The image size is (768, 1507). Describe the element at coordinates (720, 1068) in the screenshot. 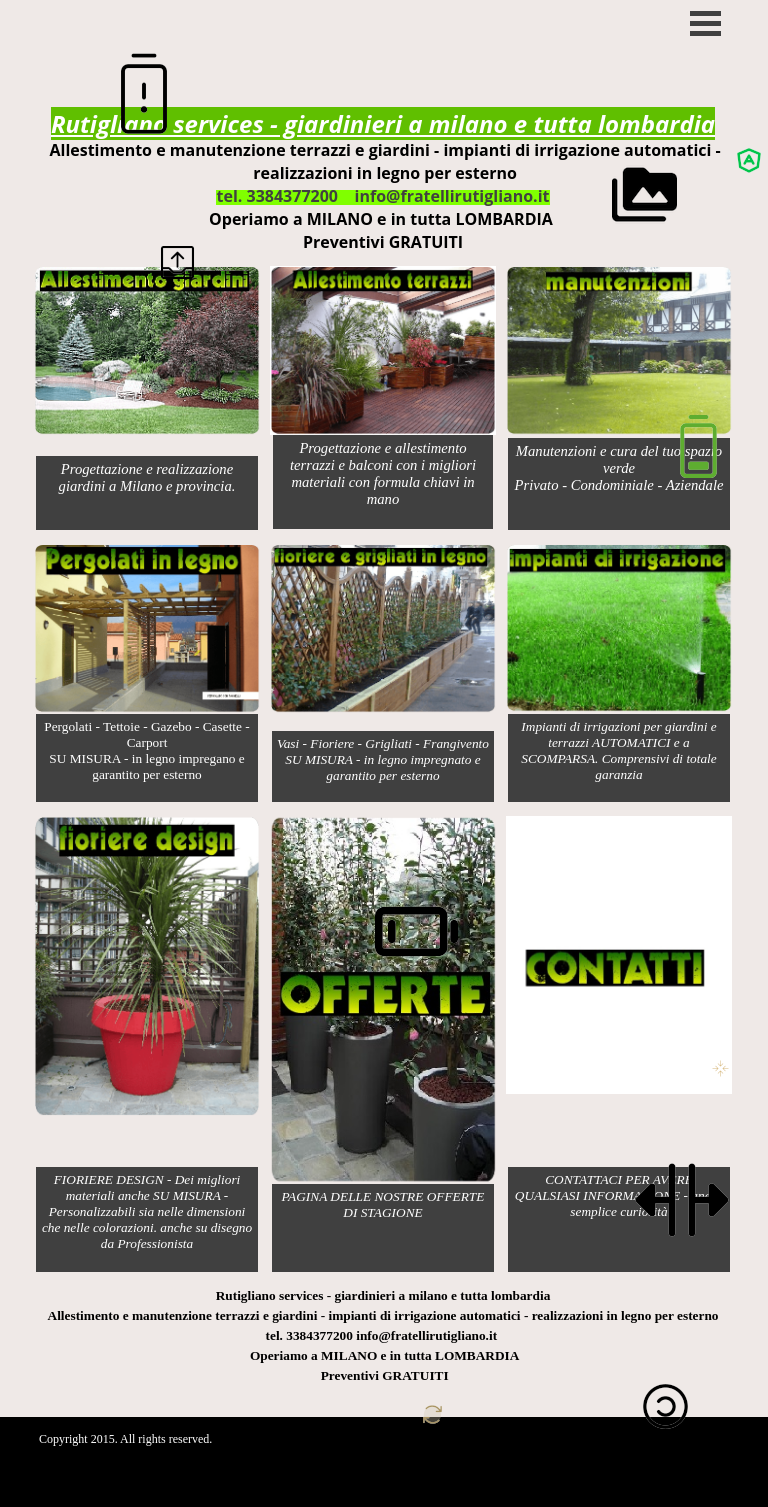

I see `collapse or minimize content from all sides` at that location.